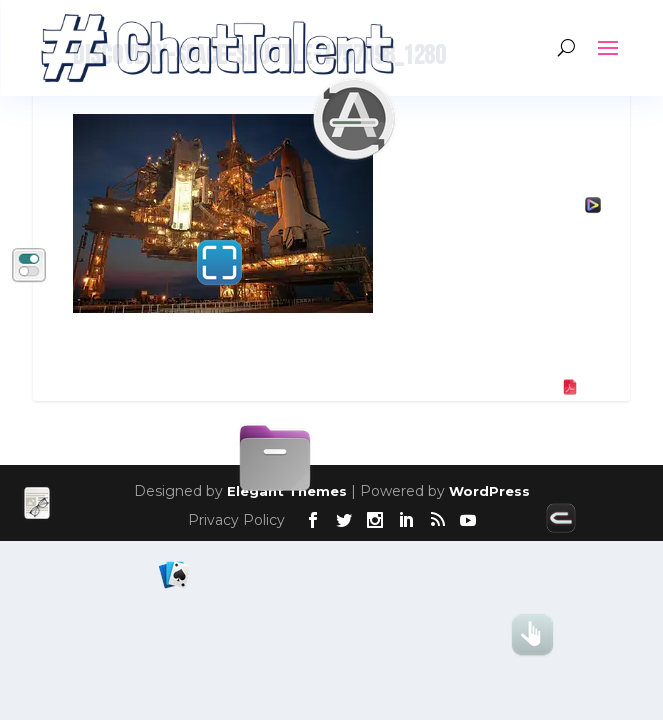  I want to click on open glide media player app, so click(593, 205).